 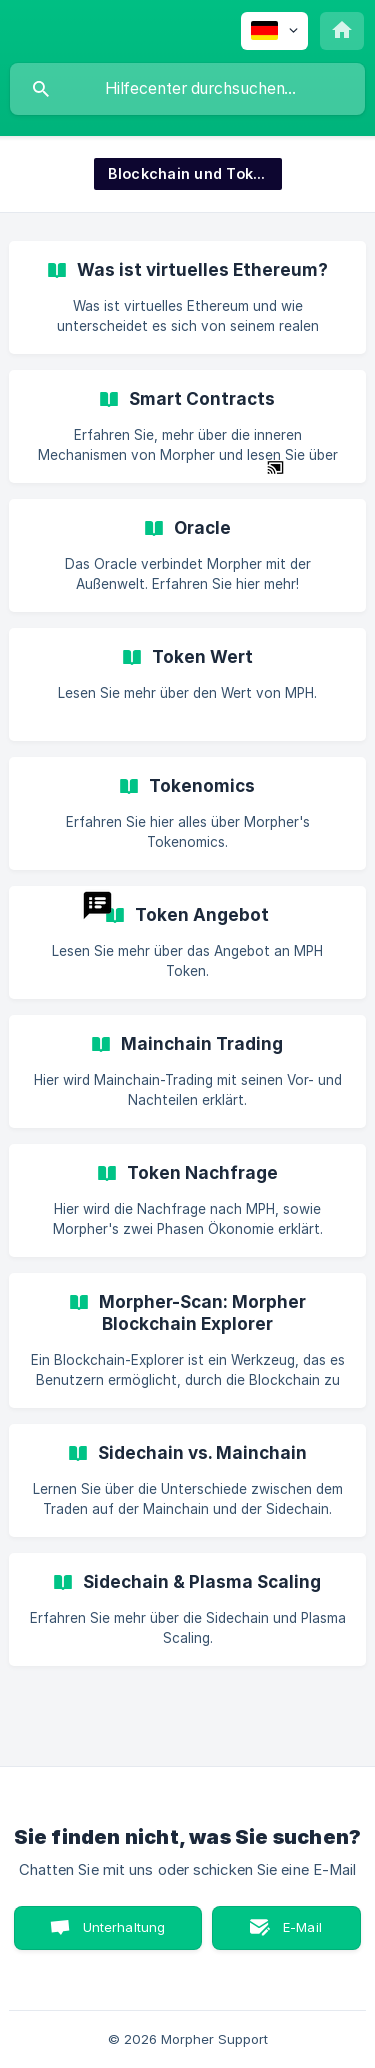 What do you see at coordinates (97, 905) in the screenshot?
I see `view speaker notes or presentation talking points` at bounding box center [97, 905].